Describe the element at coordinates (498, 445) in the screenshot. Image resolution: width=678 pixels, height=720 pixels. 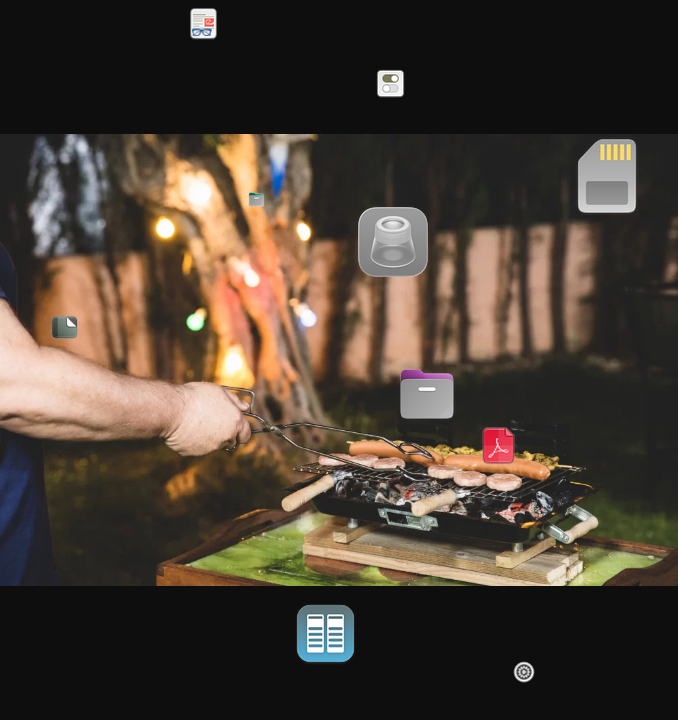
I see `open a PDF document` at that location.